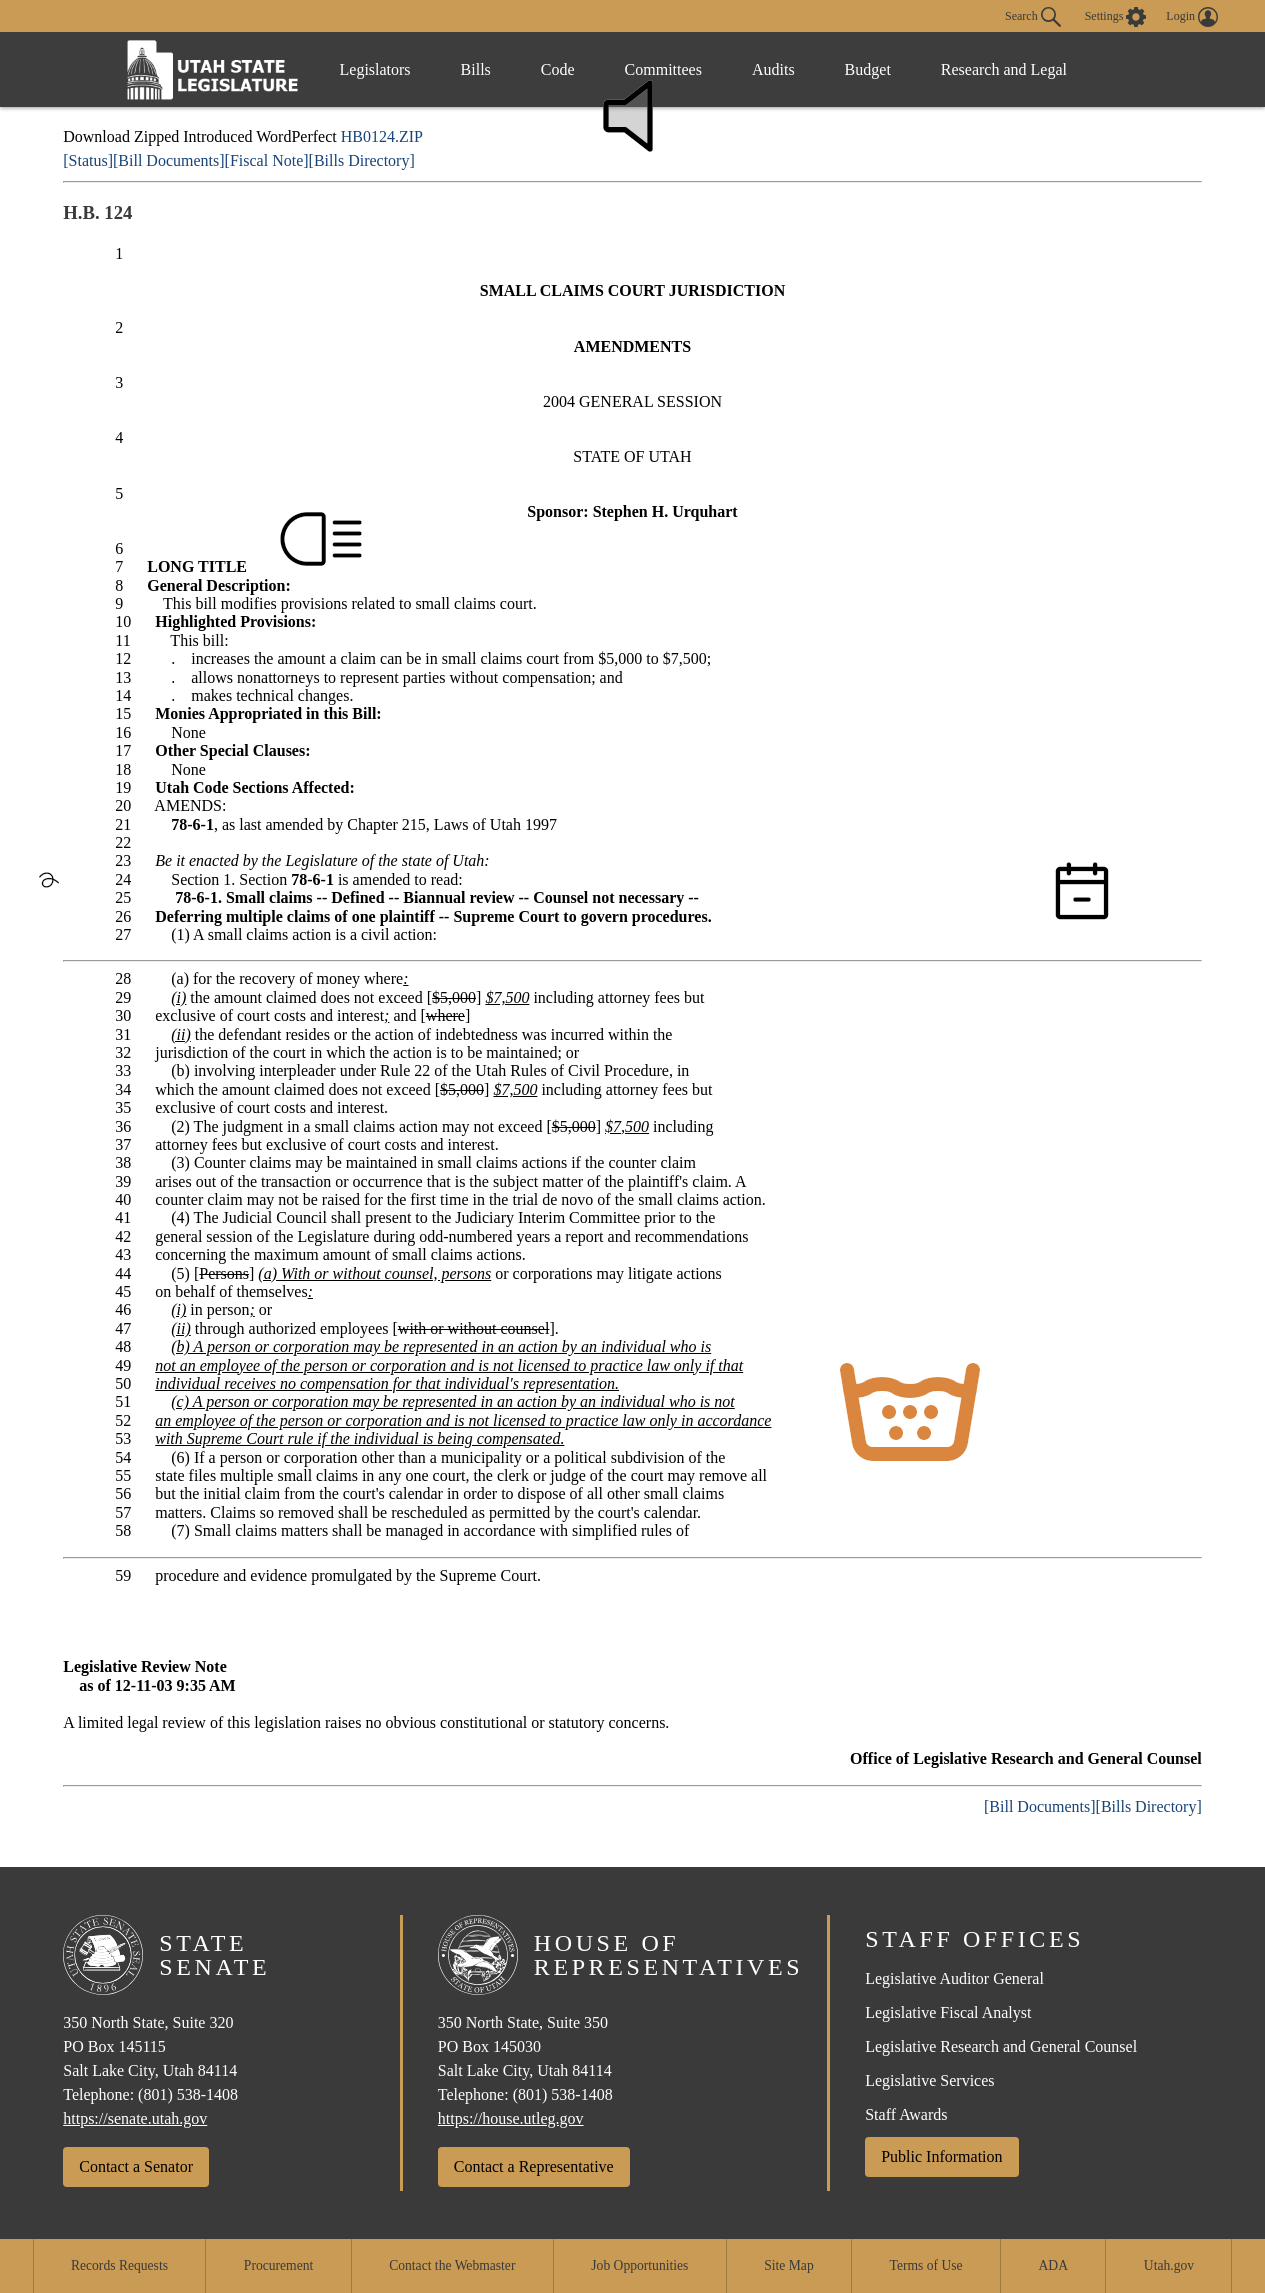  What do you see at coordinates (910, 1412) in the screenshot?
I see `wash at high temperature setting (5 dots)` at bounding box center [910, 1412].